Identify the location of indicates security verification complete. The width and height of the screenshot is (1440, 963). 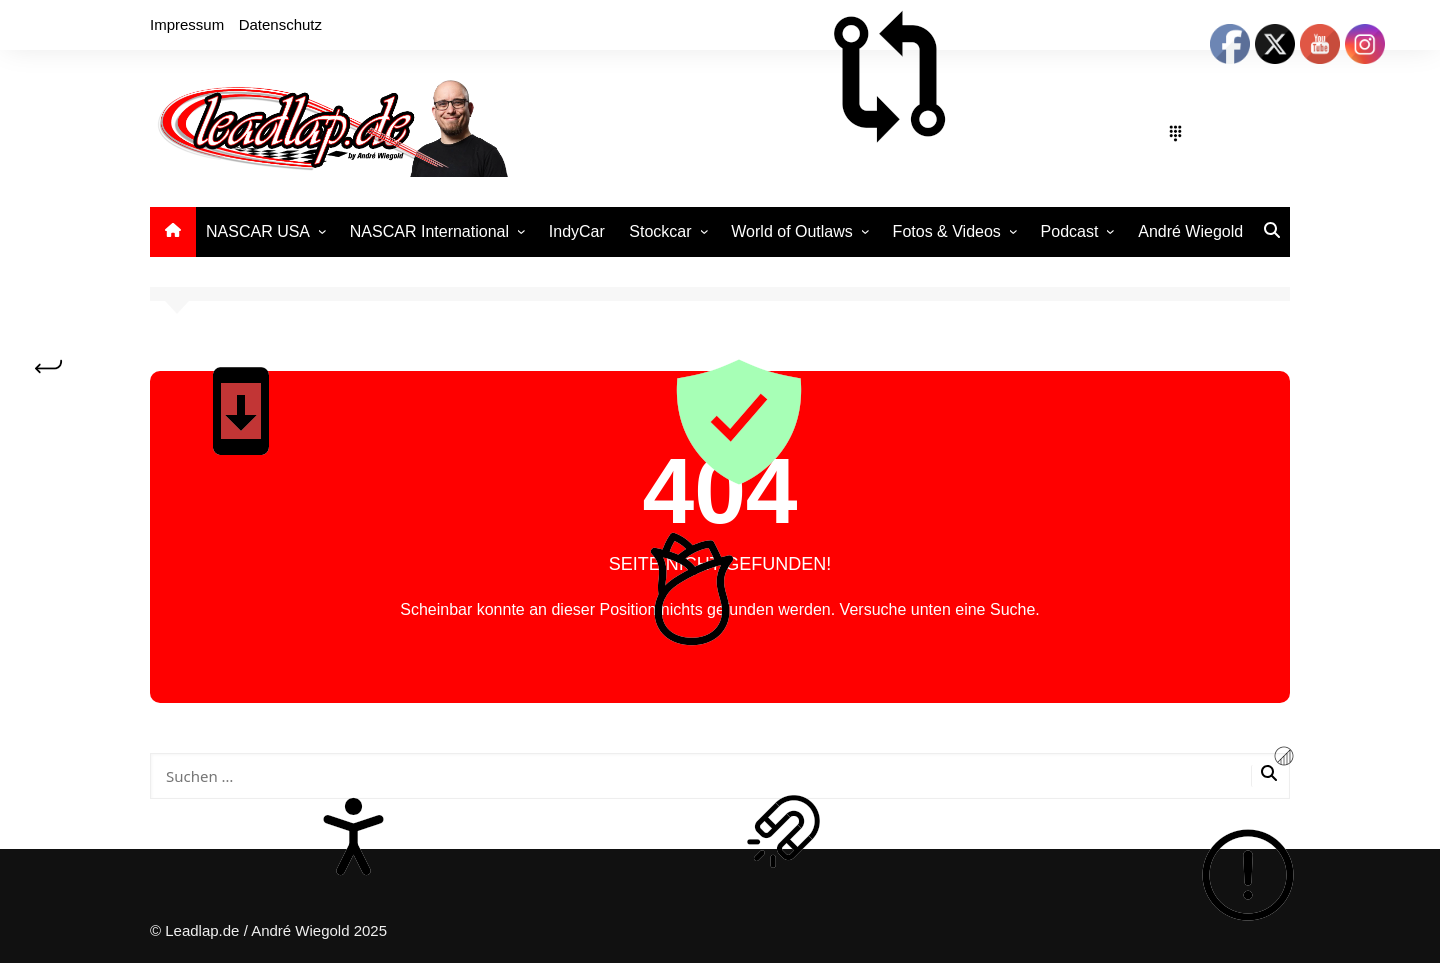
(739, 422).